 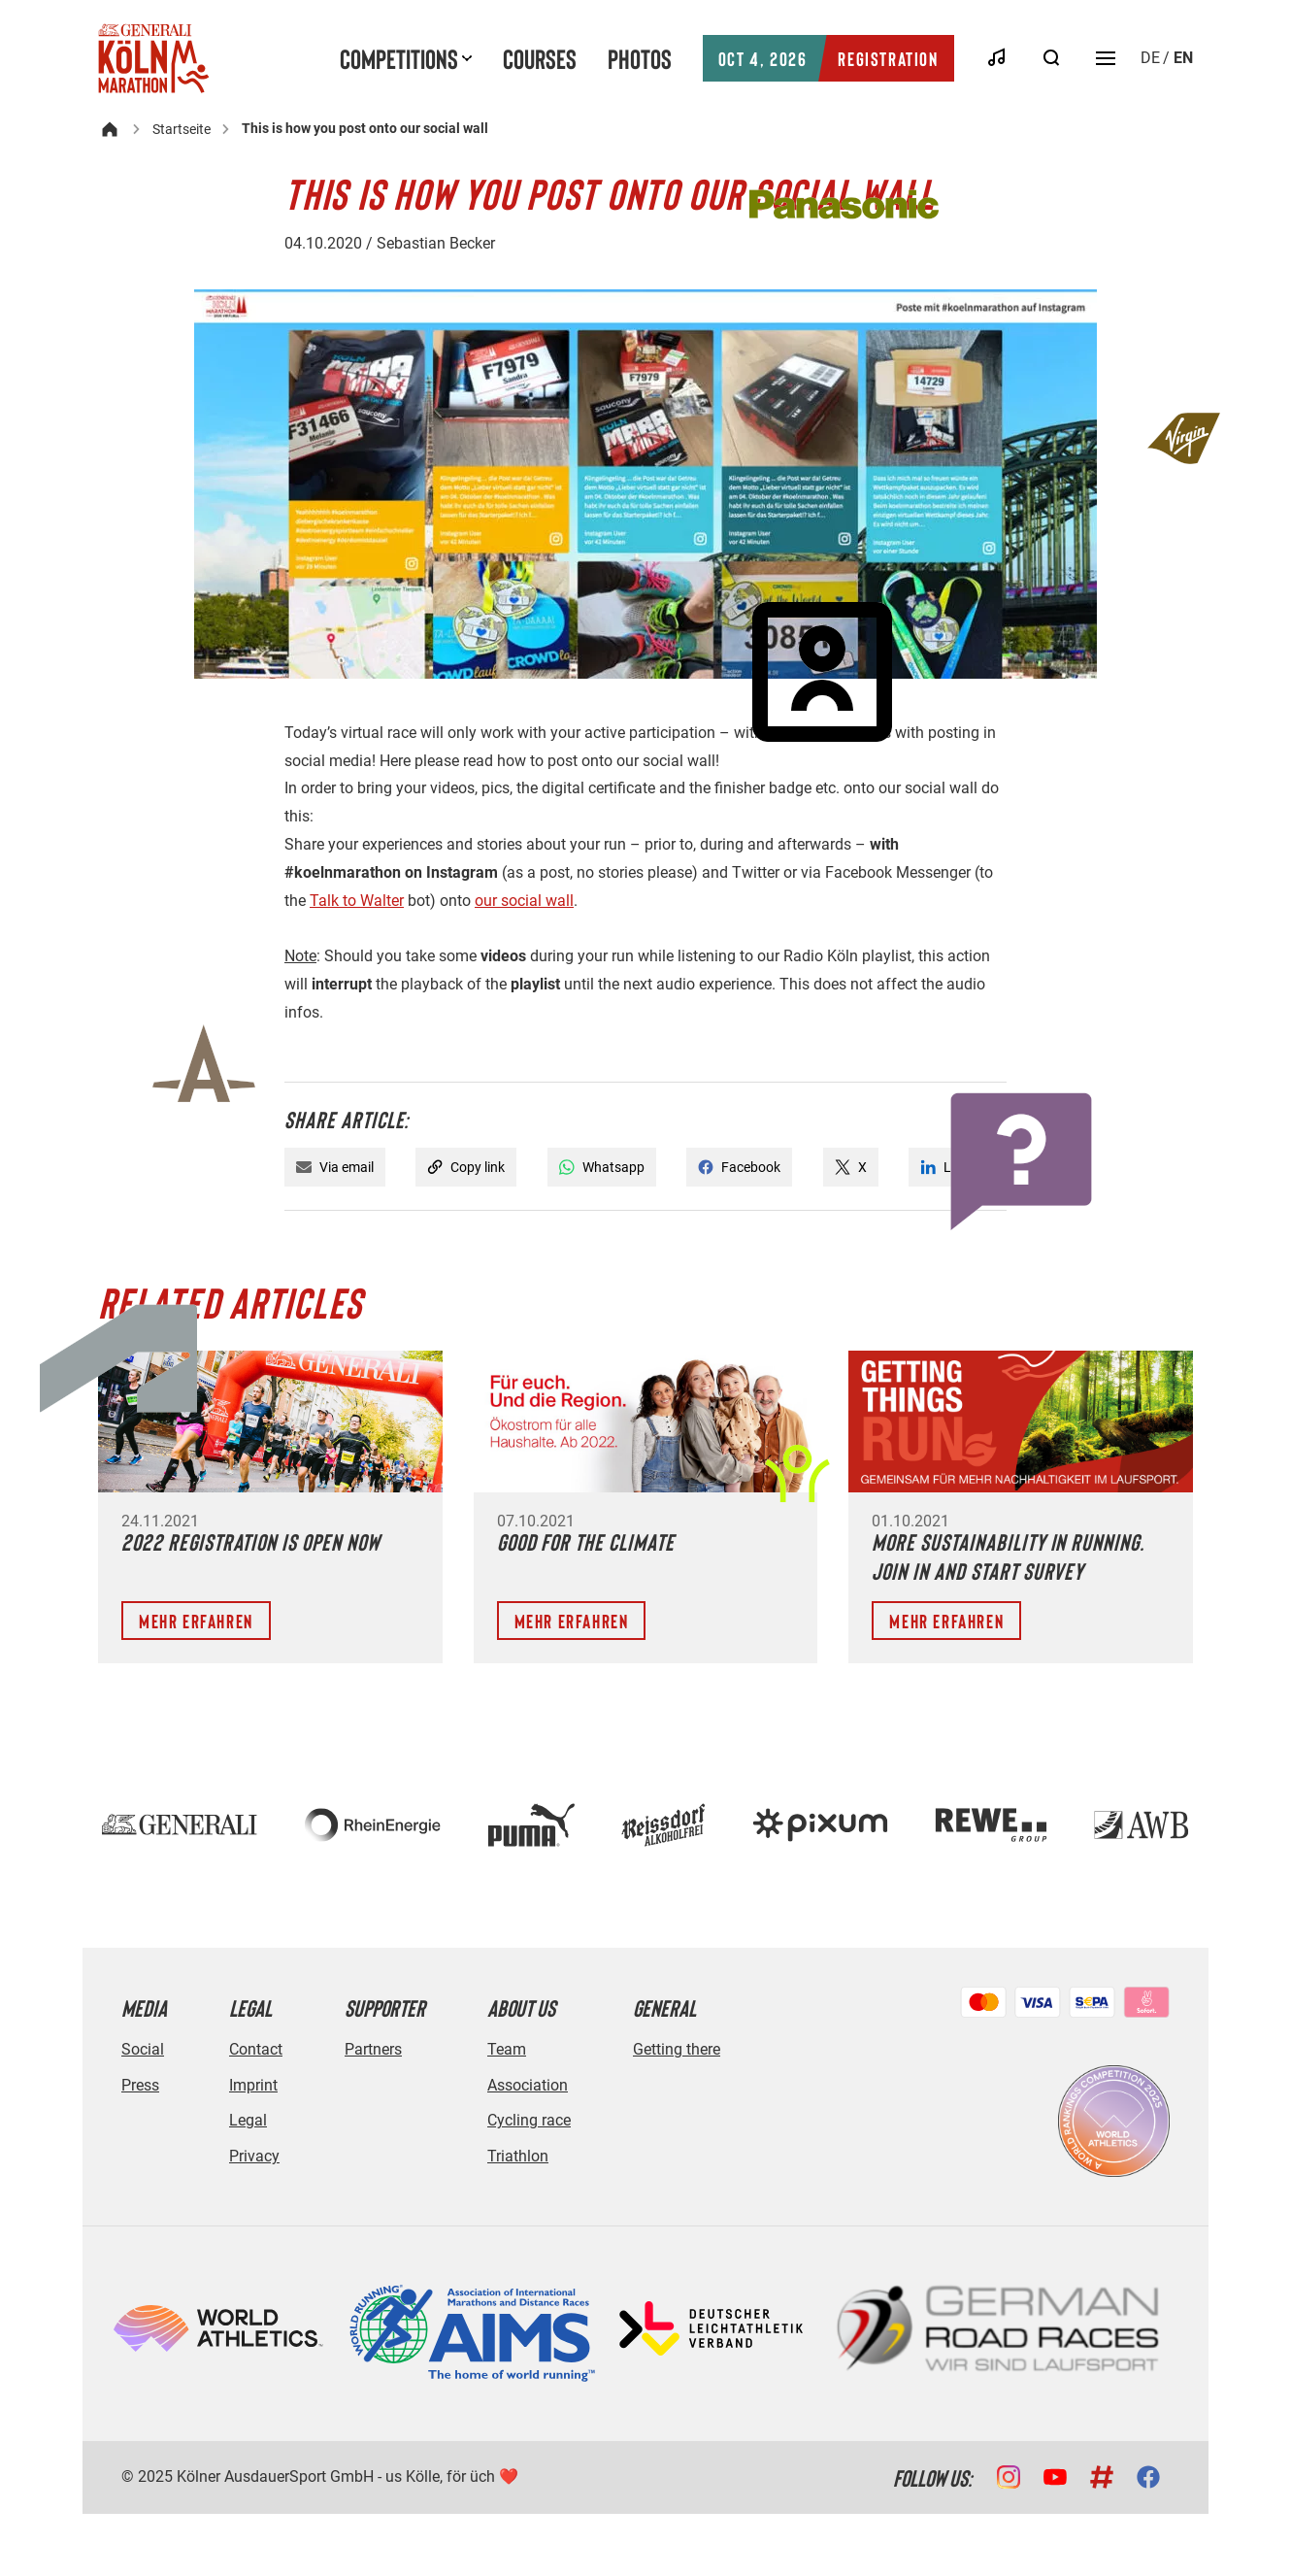 What do you see at coordinates (844, 204) in the screenshot?
I see `panasonic brand logo` at bounding box center [844, 204].